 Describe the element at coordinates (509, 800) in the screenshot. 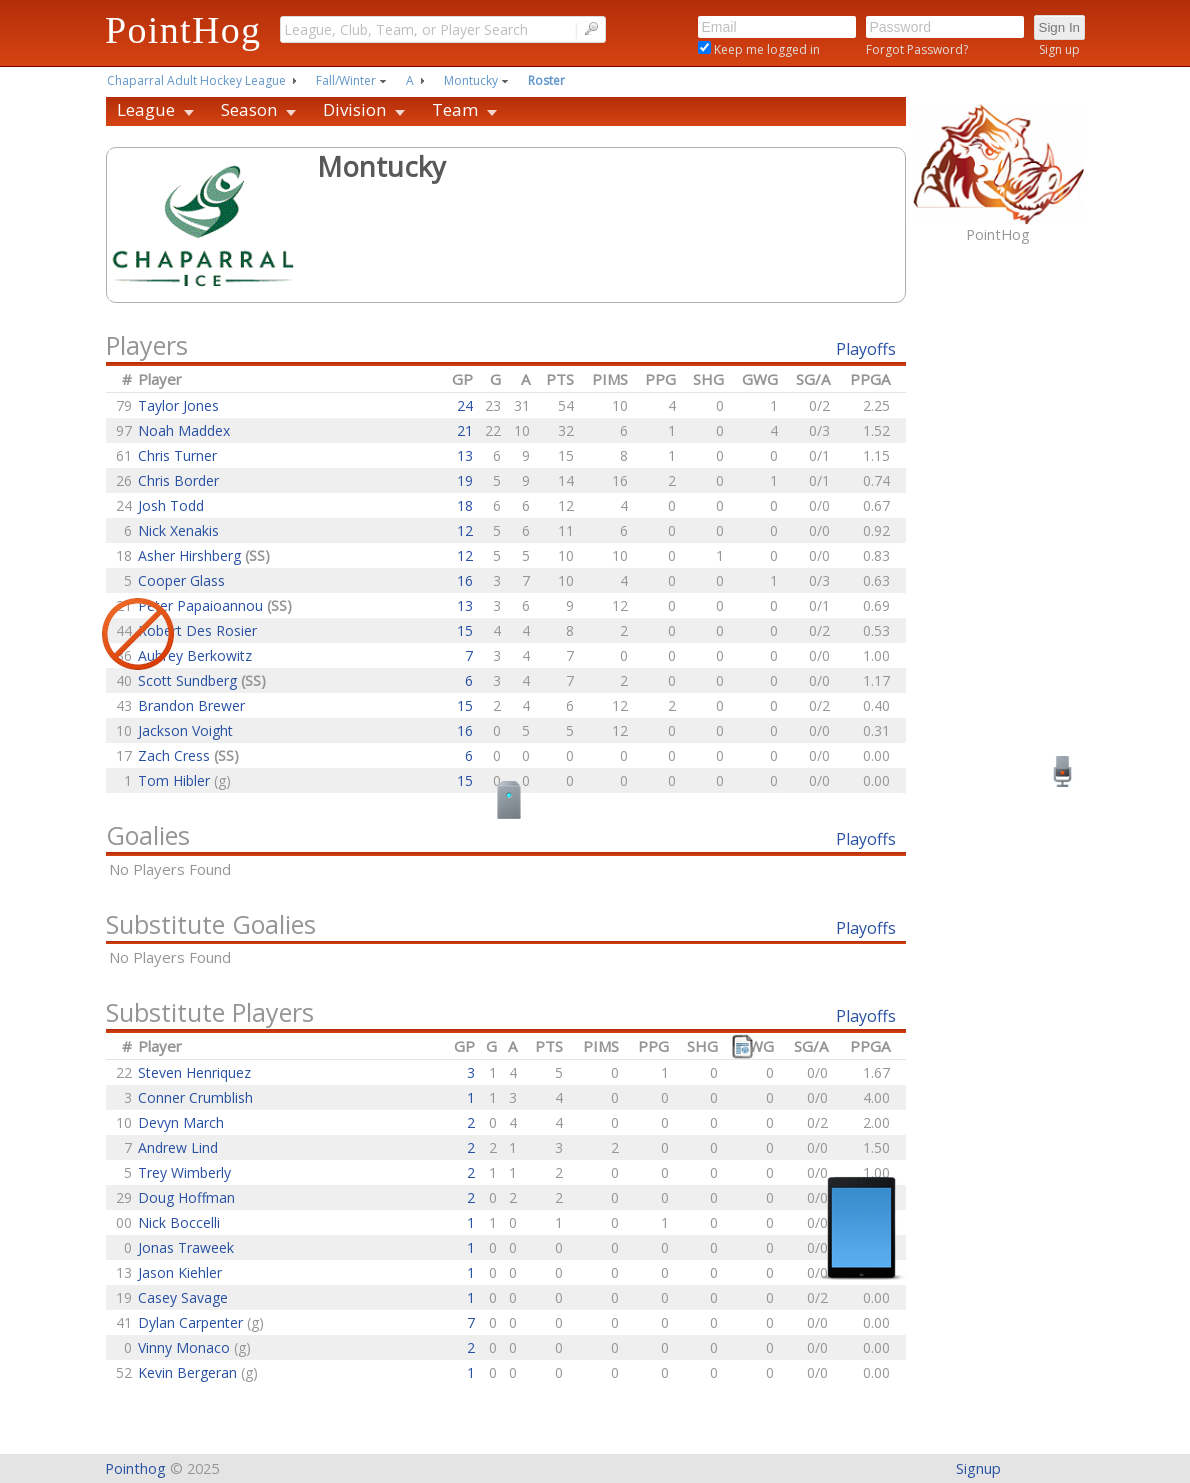

I see `view computer or system hardware information` at that location.